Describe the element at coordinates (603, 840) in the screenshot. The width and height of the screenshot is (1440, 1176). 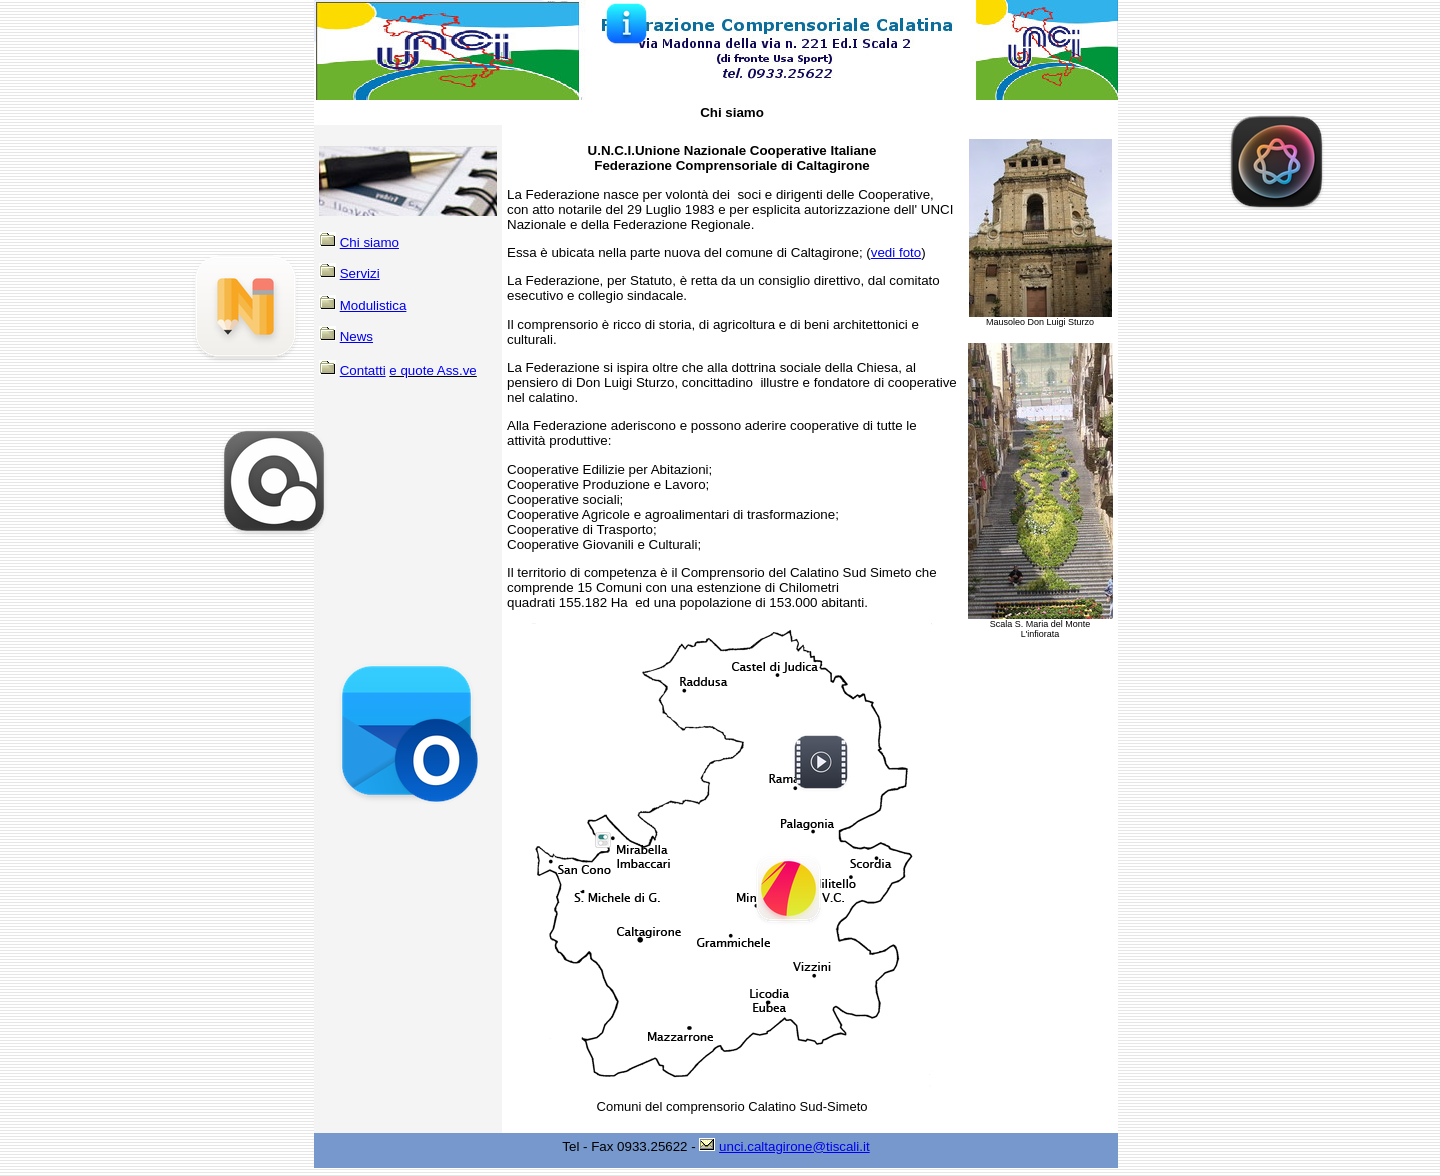
I see `open gnome tweaks to customize system settings` at that location.